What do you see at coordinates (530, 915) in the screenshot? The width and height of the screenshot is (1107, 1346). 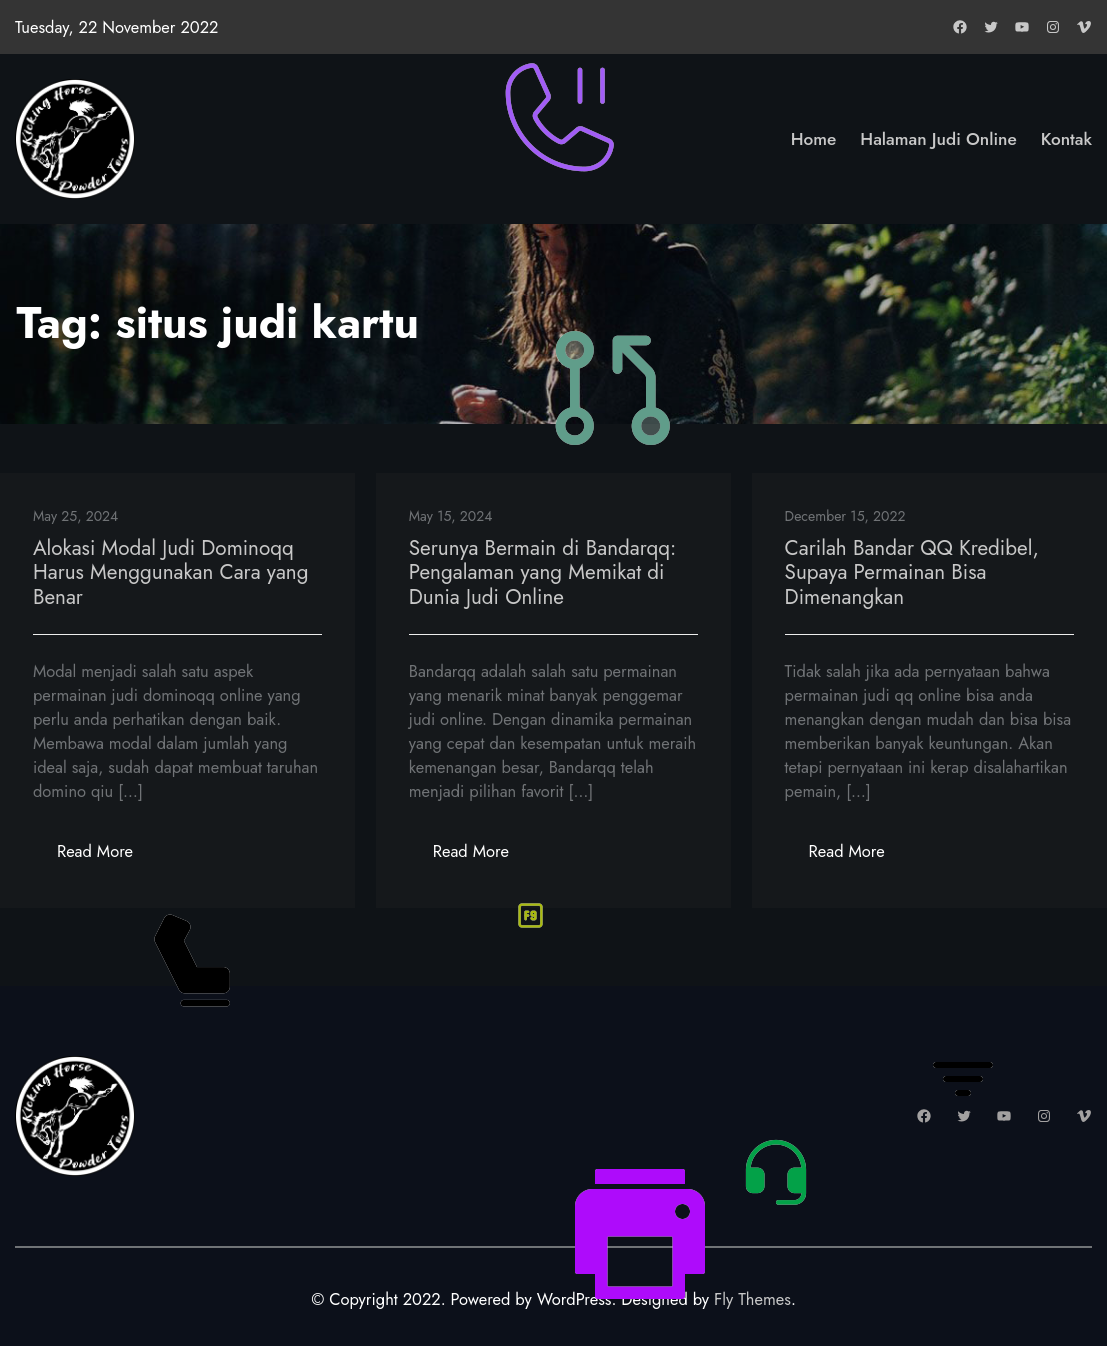 I see `press F9 function key` at bounding box center [530, 915].